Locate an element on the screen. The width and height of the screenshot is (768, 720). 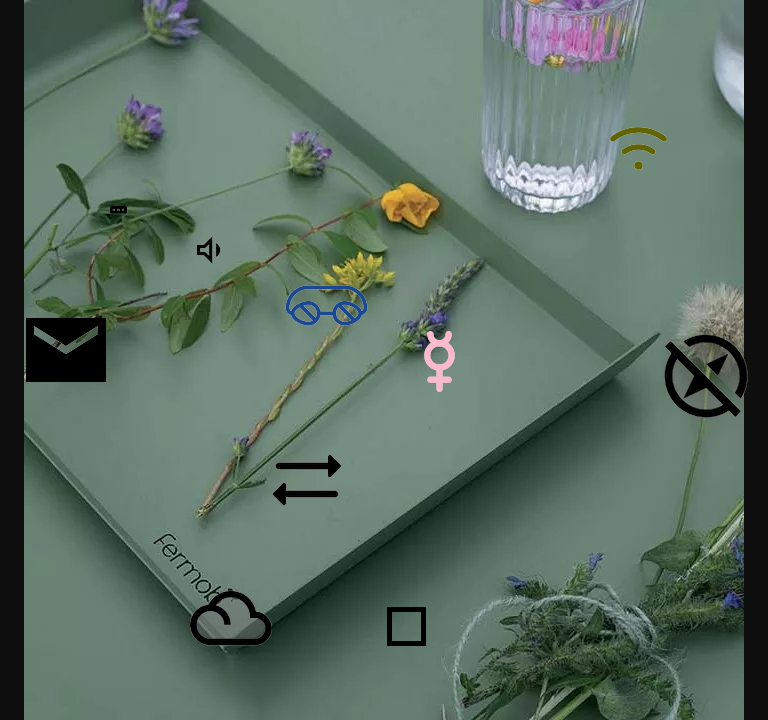
view cloud storage is located at coordinates (231, 618).